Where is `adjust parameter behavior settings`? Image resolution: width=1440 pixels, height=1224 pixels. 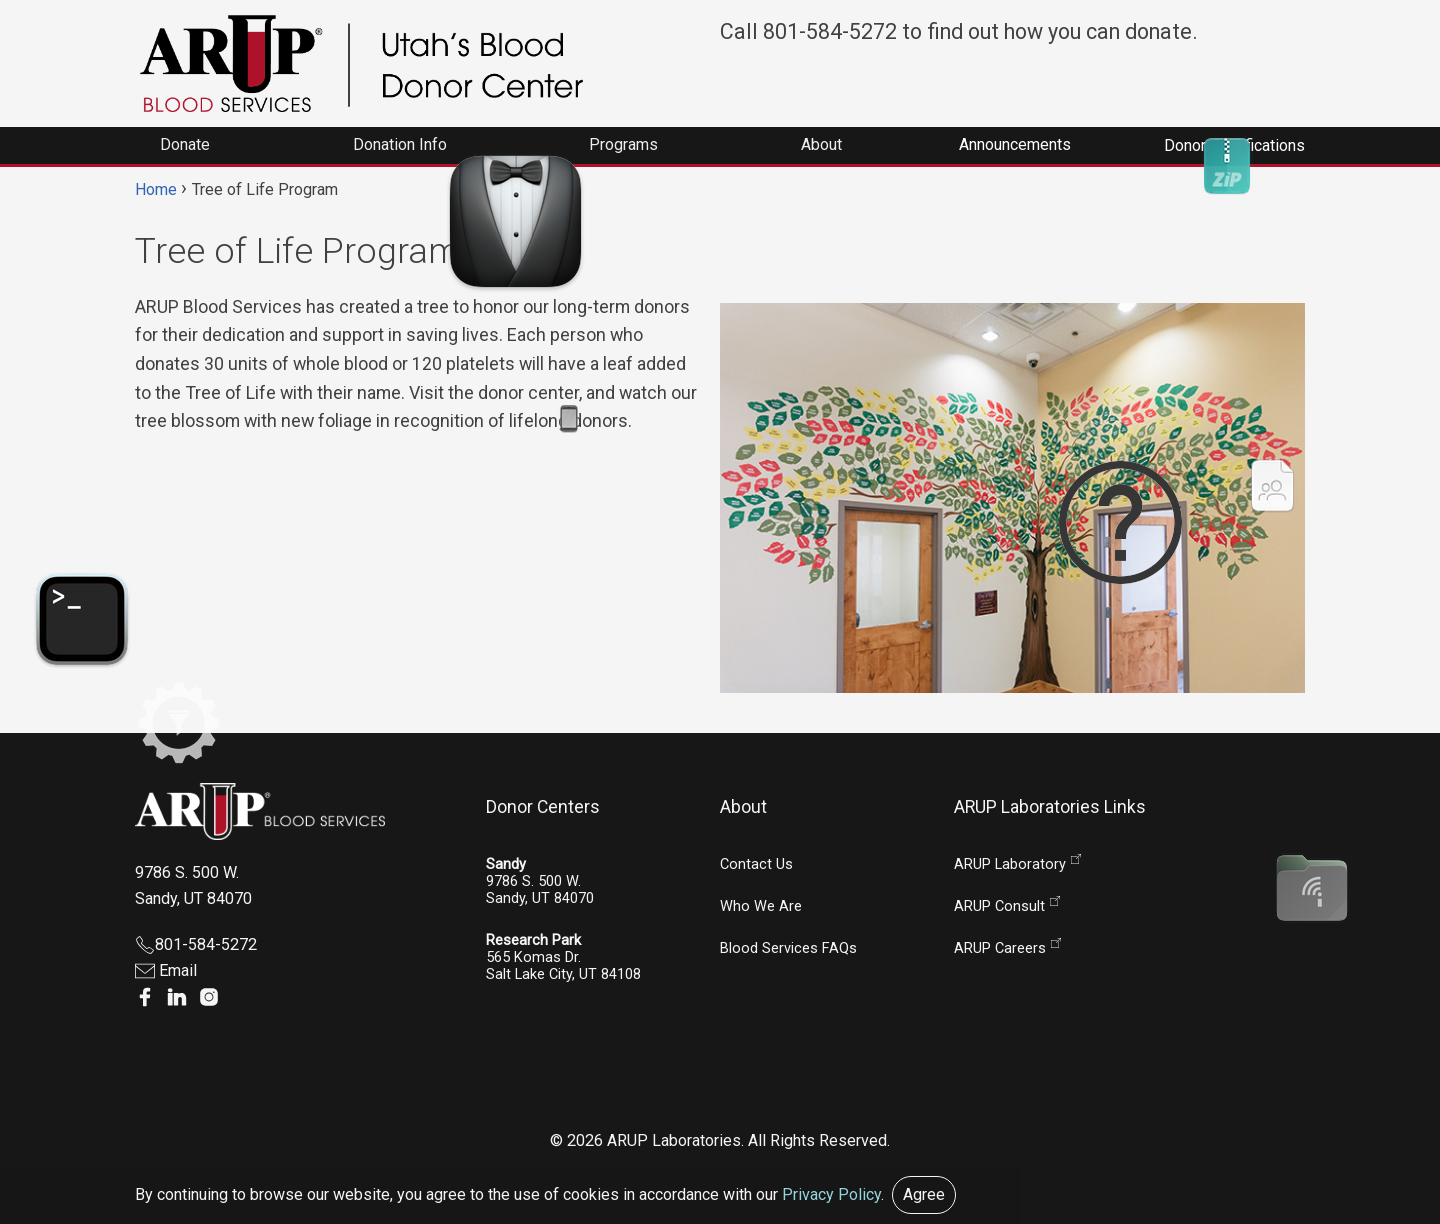 adjust parameter behavior settings is located at coordinates (179, 723).